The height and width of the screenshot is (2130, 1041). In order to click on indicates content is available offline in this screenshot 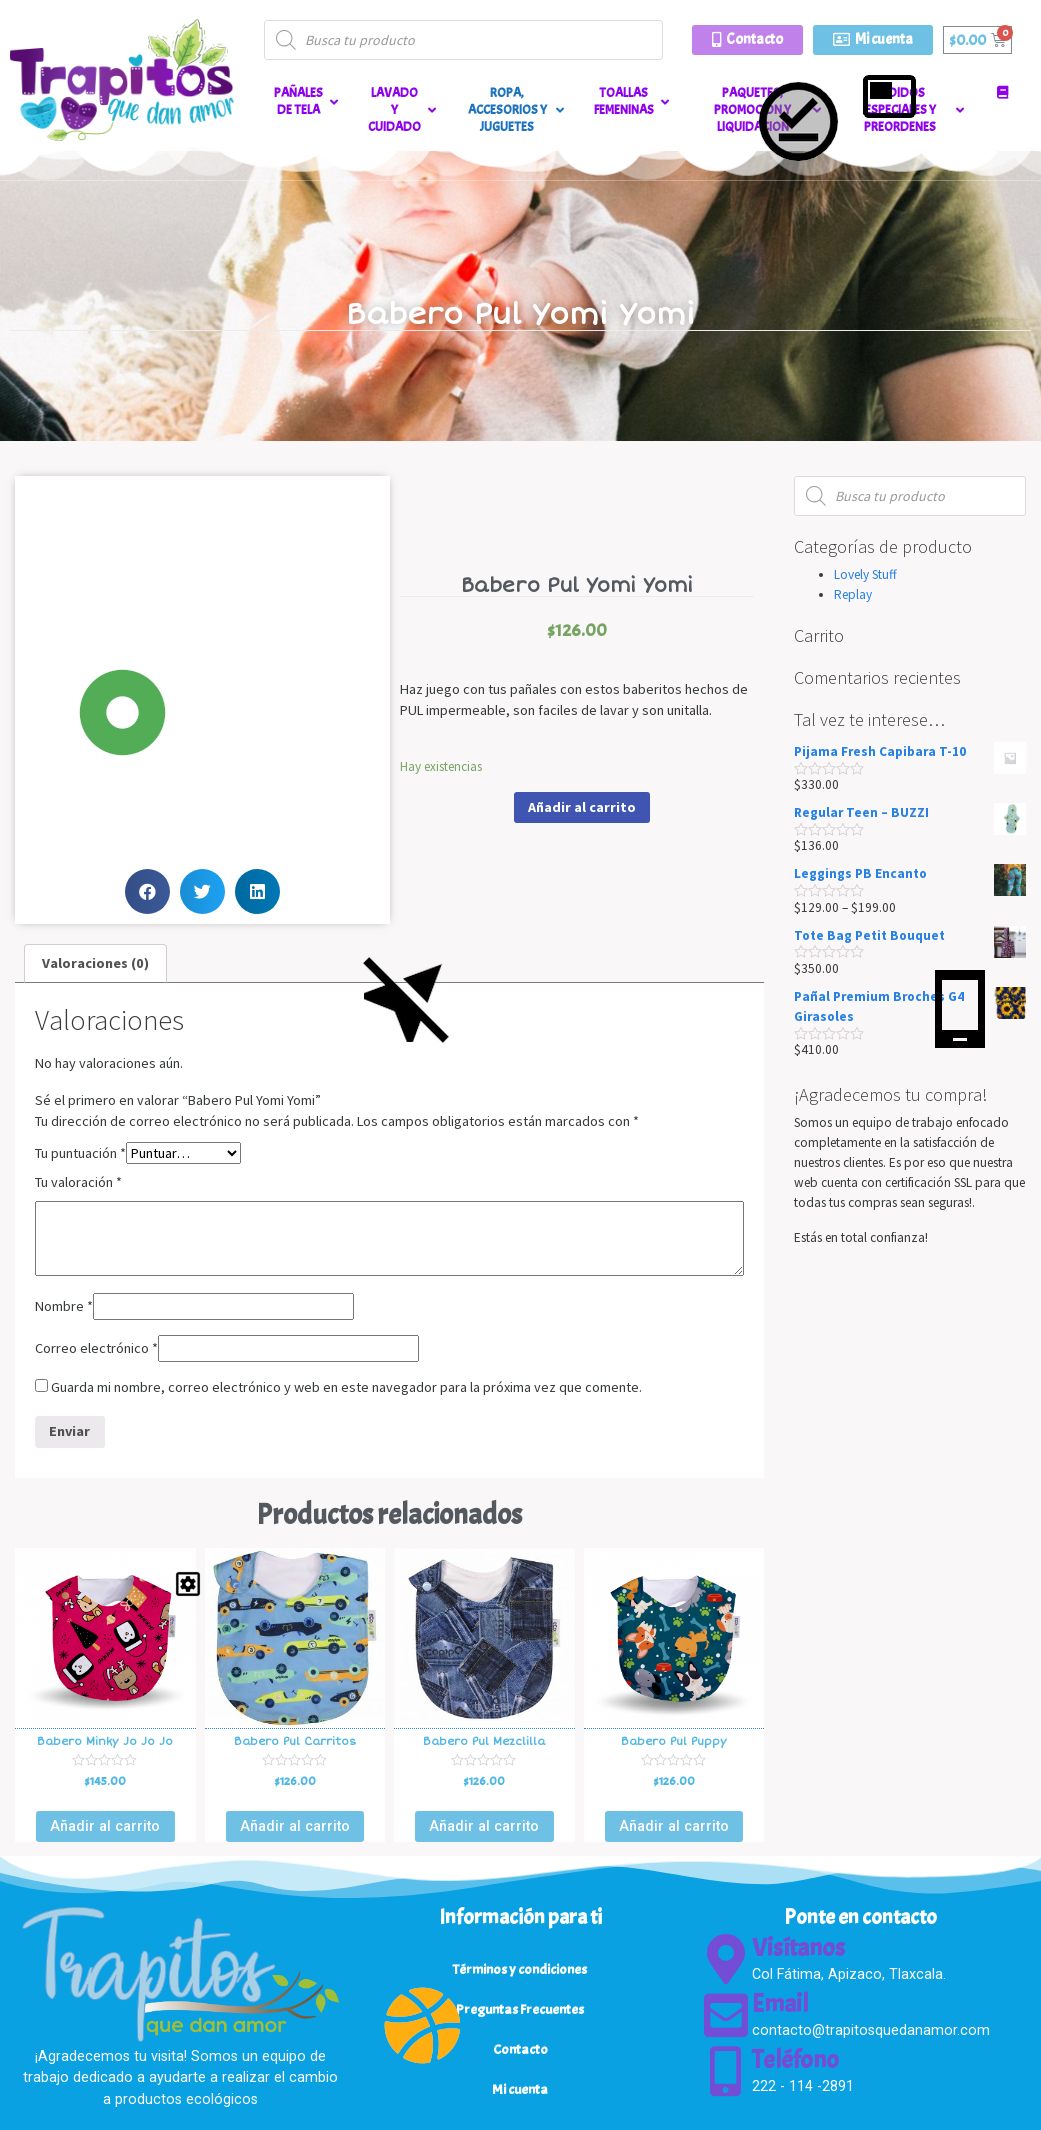, I will do `click(798, 121)`.